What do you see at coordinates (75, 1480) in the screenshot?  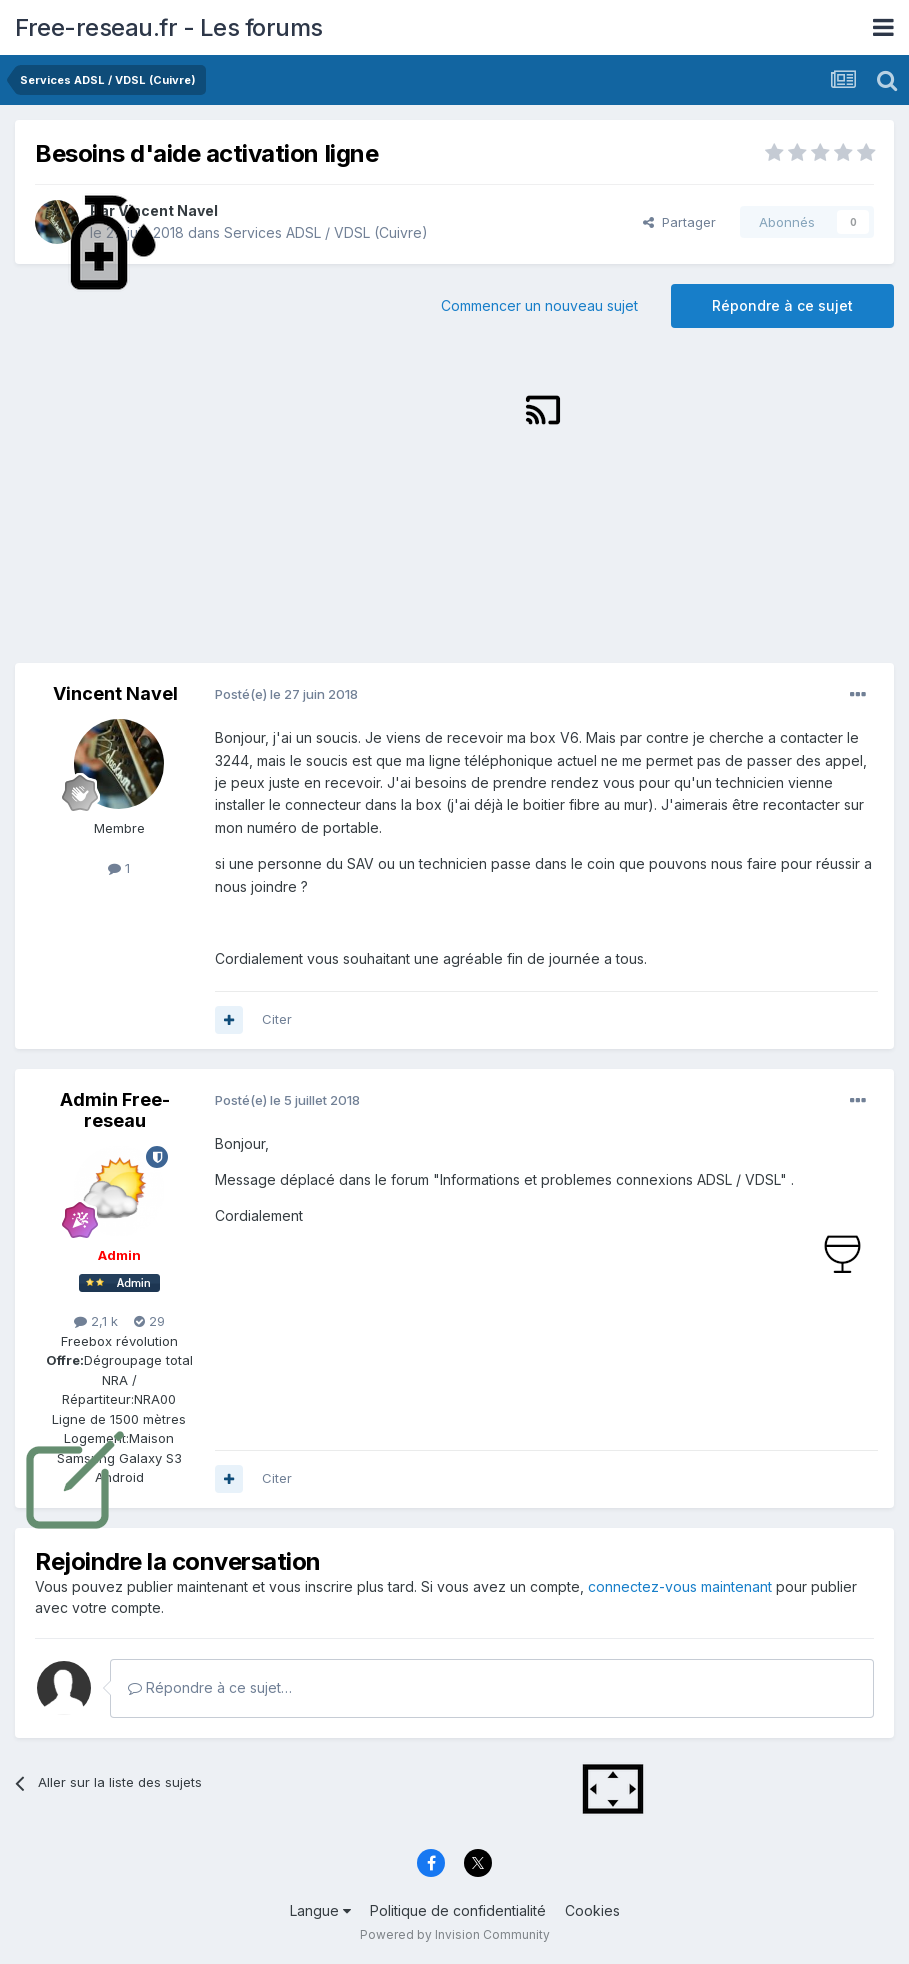 I see `create or compose new content` at bounding box center [75, 1480].